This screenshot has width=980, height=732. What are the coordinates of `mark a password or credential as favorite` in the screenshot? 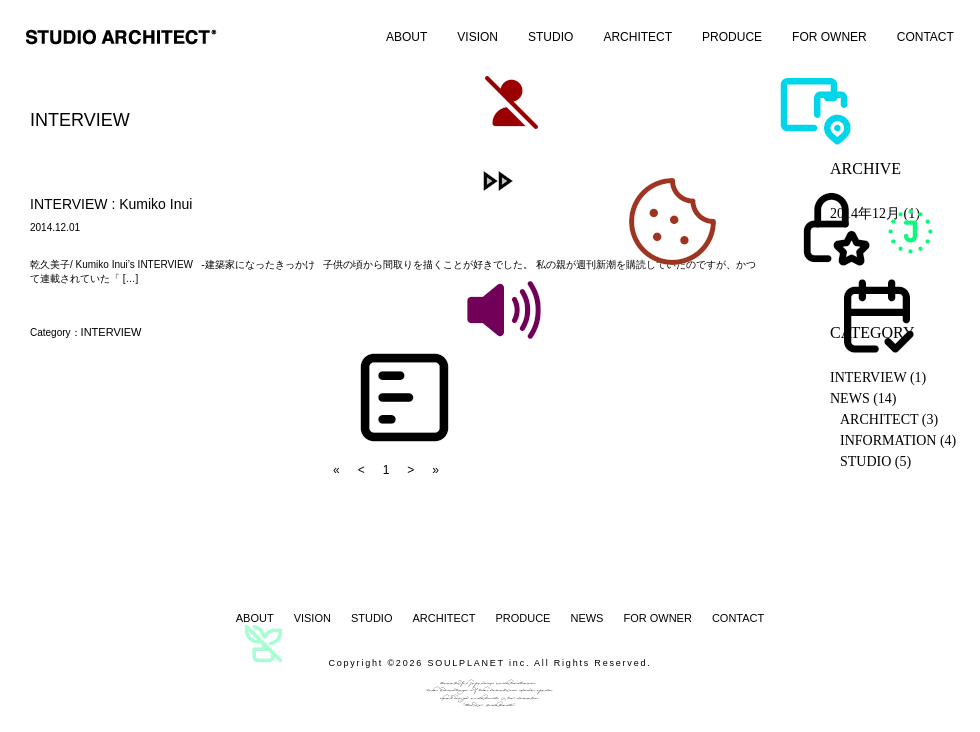 It's located at (831, 227).